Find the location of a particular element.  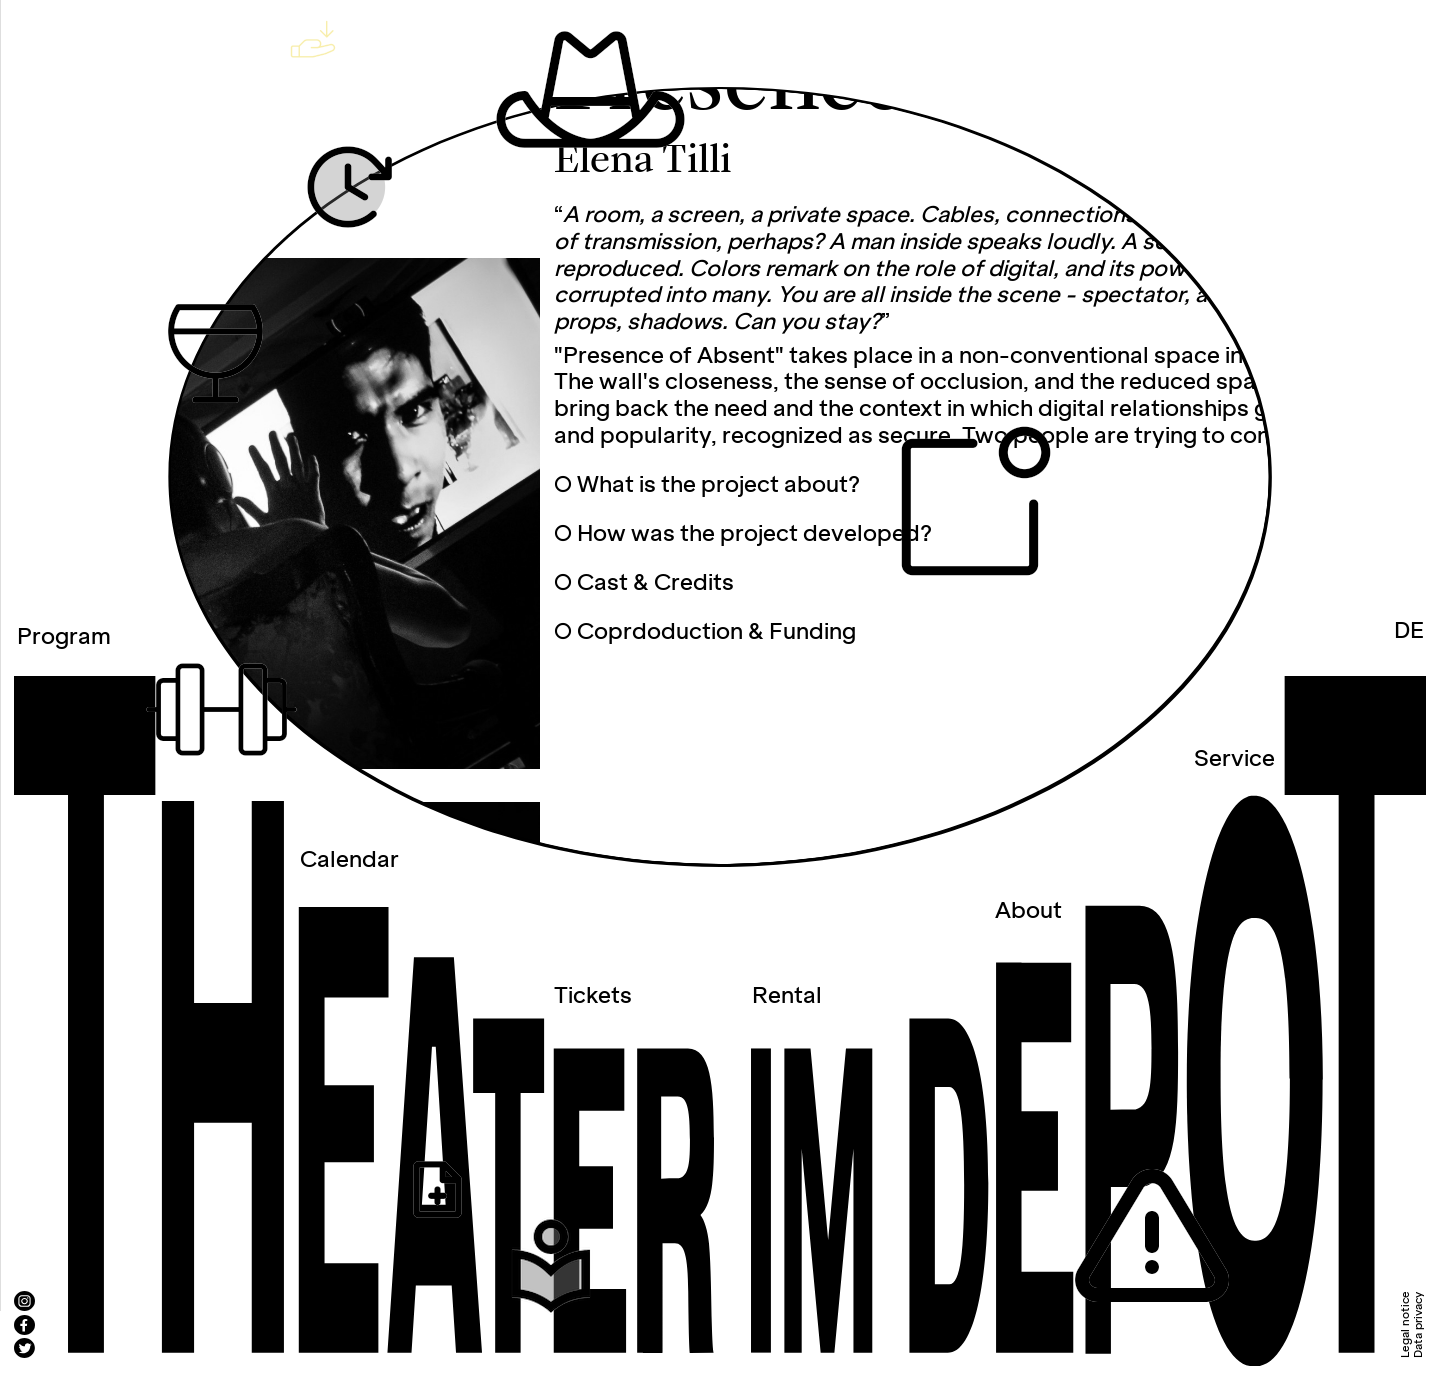

redo or restore to a previous state is located at coordinates (348, 187).